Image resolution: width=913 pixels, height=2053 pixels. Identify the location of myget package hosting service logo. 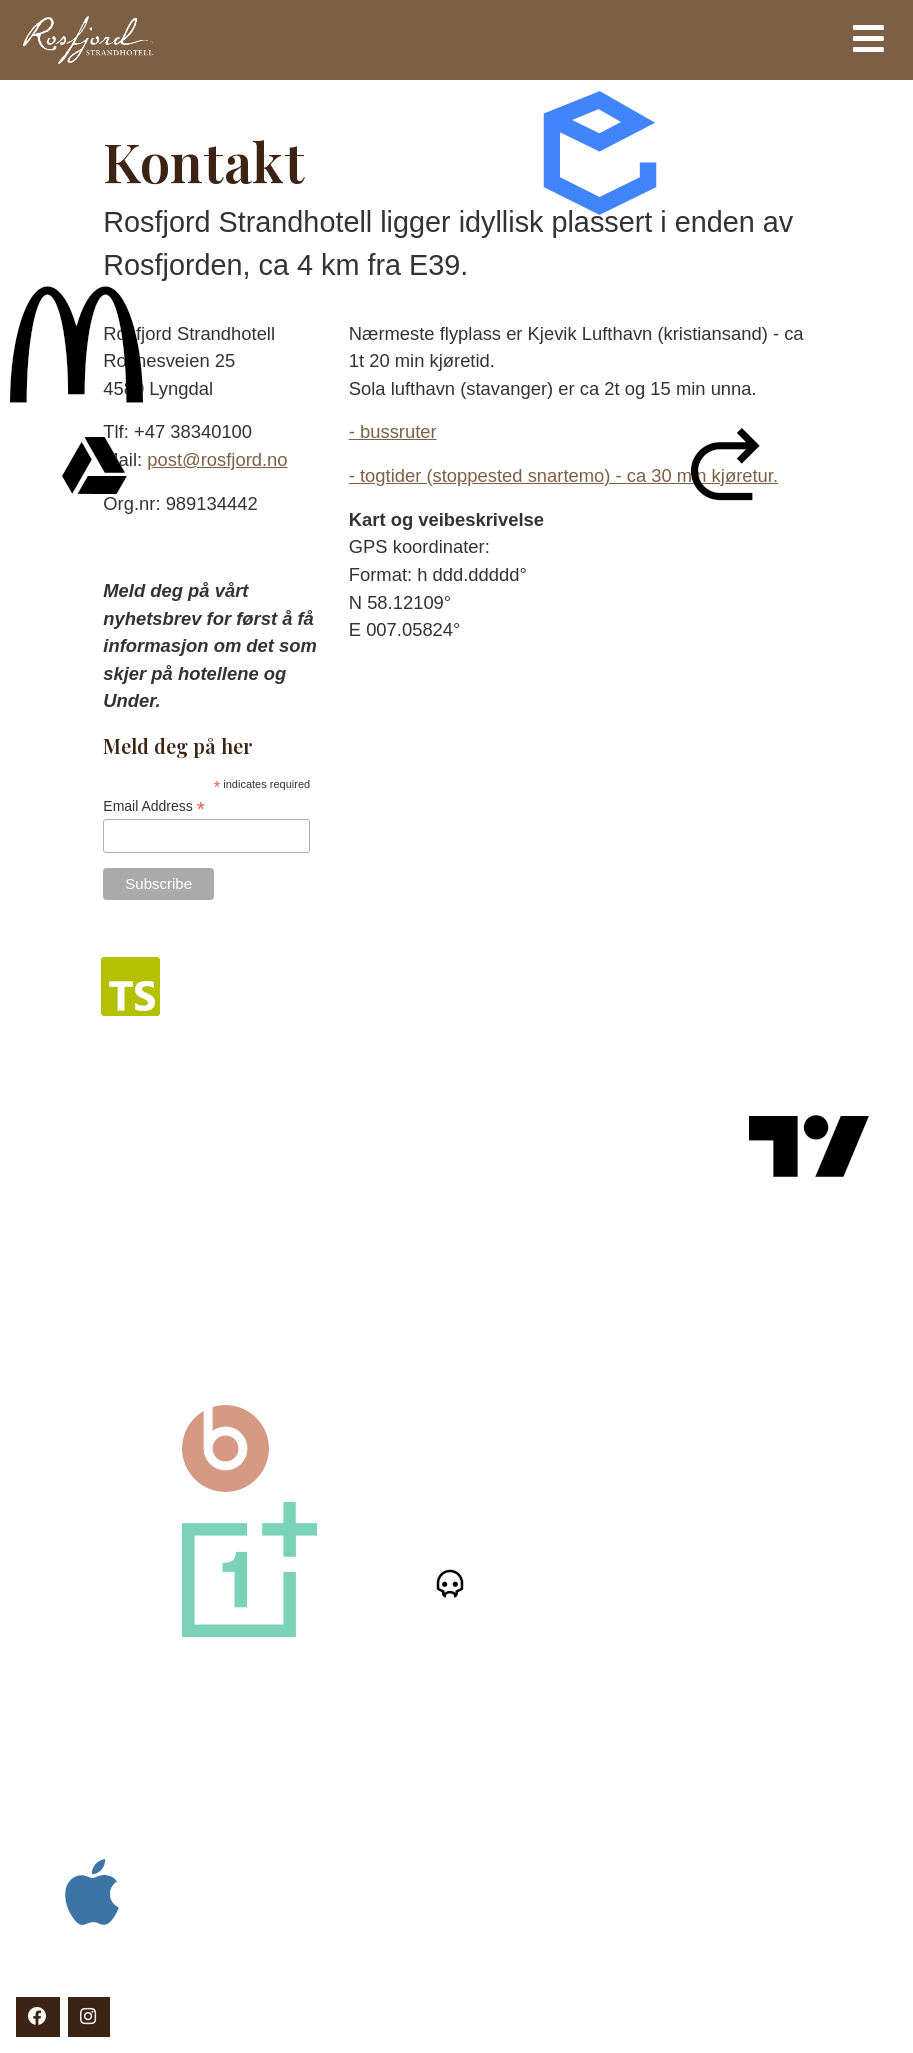
(600, 153).